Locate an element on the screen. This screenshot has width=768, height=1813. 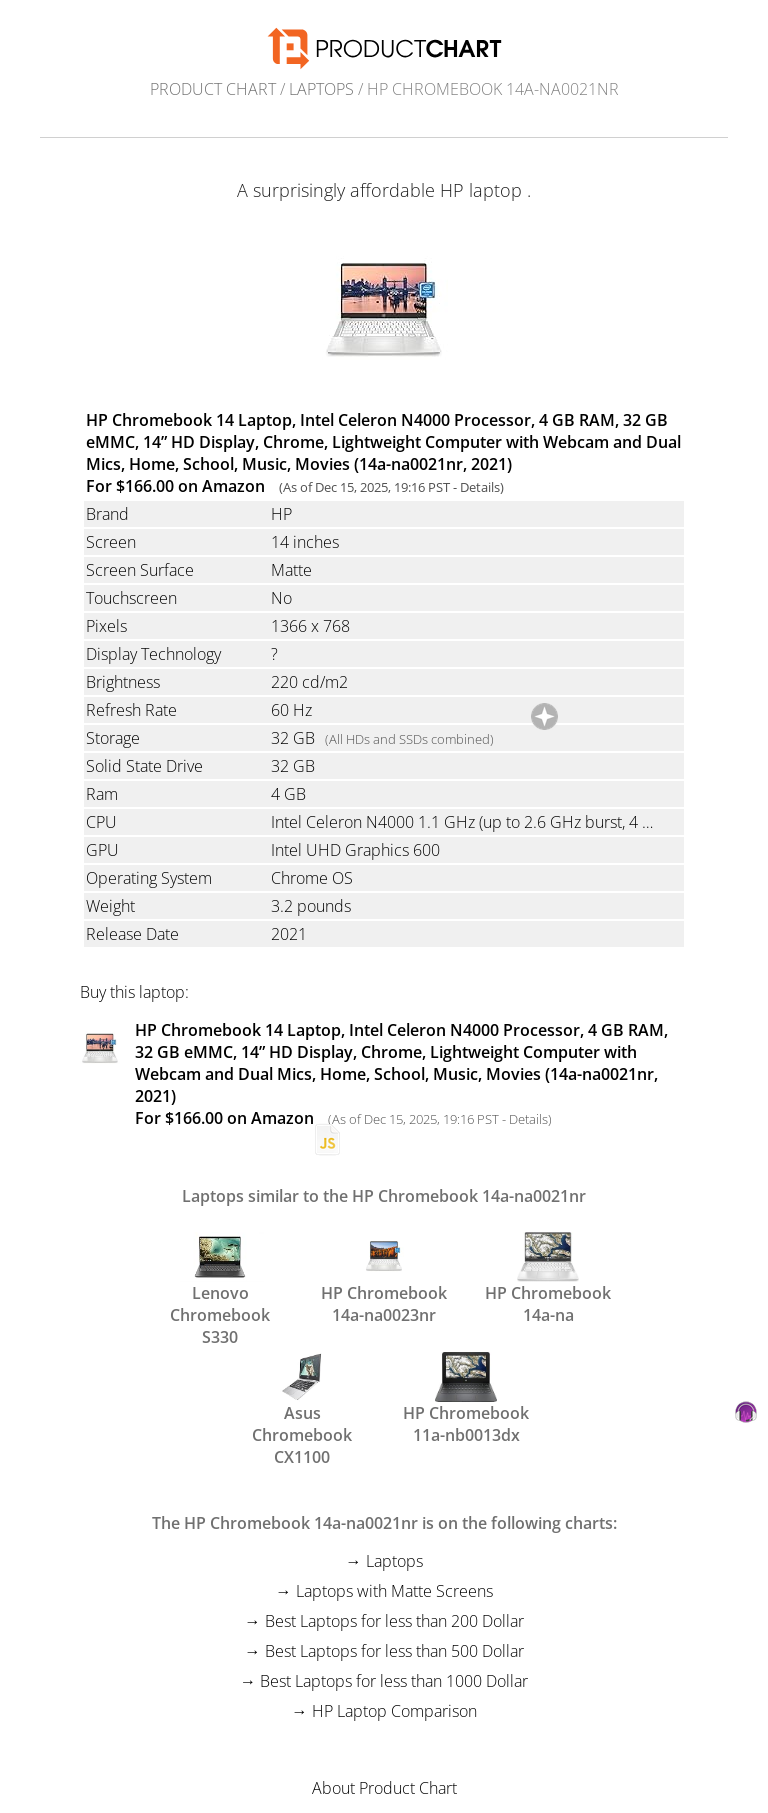
remove trust from a bluetooth device is located at coordinates (544, 716).